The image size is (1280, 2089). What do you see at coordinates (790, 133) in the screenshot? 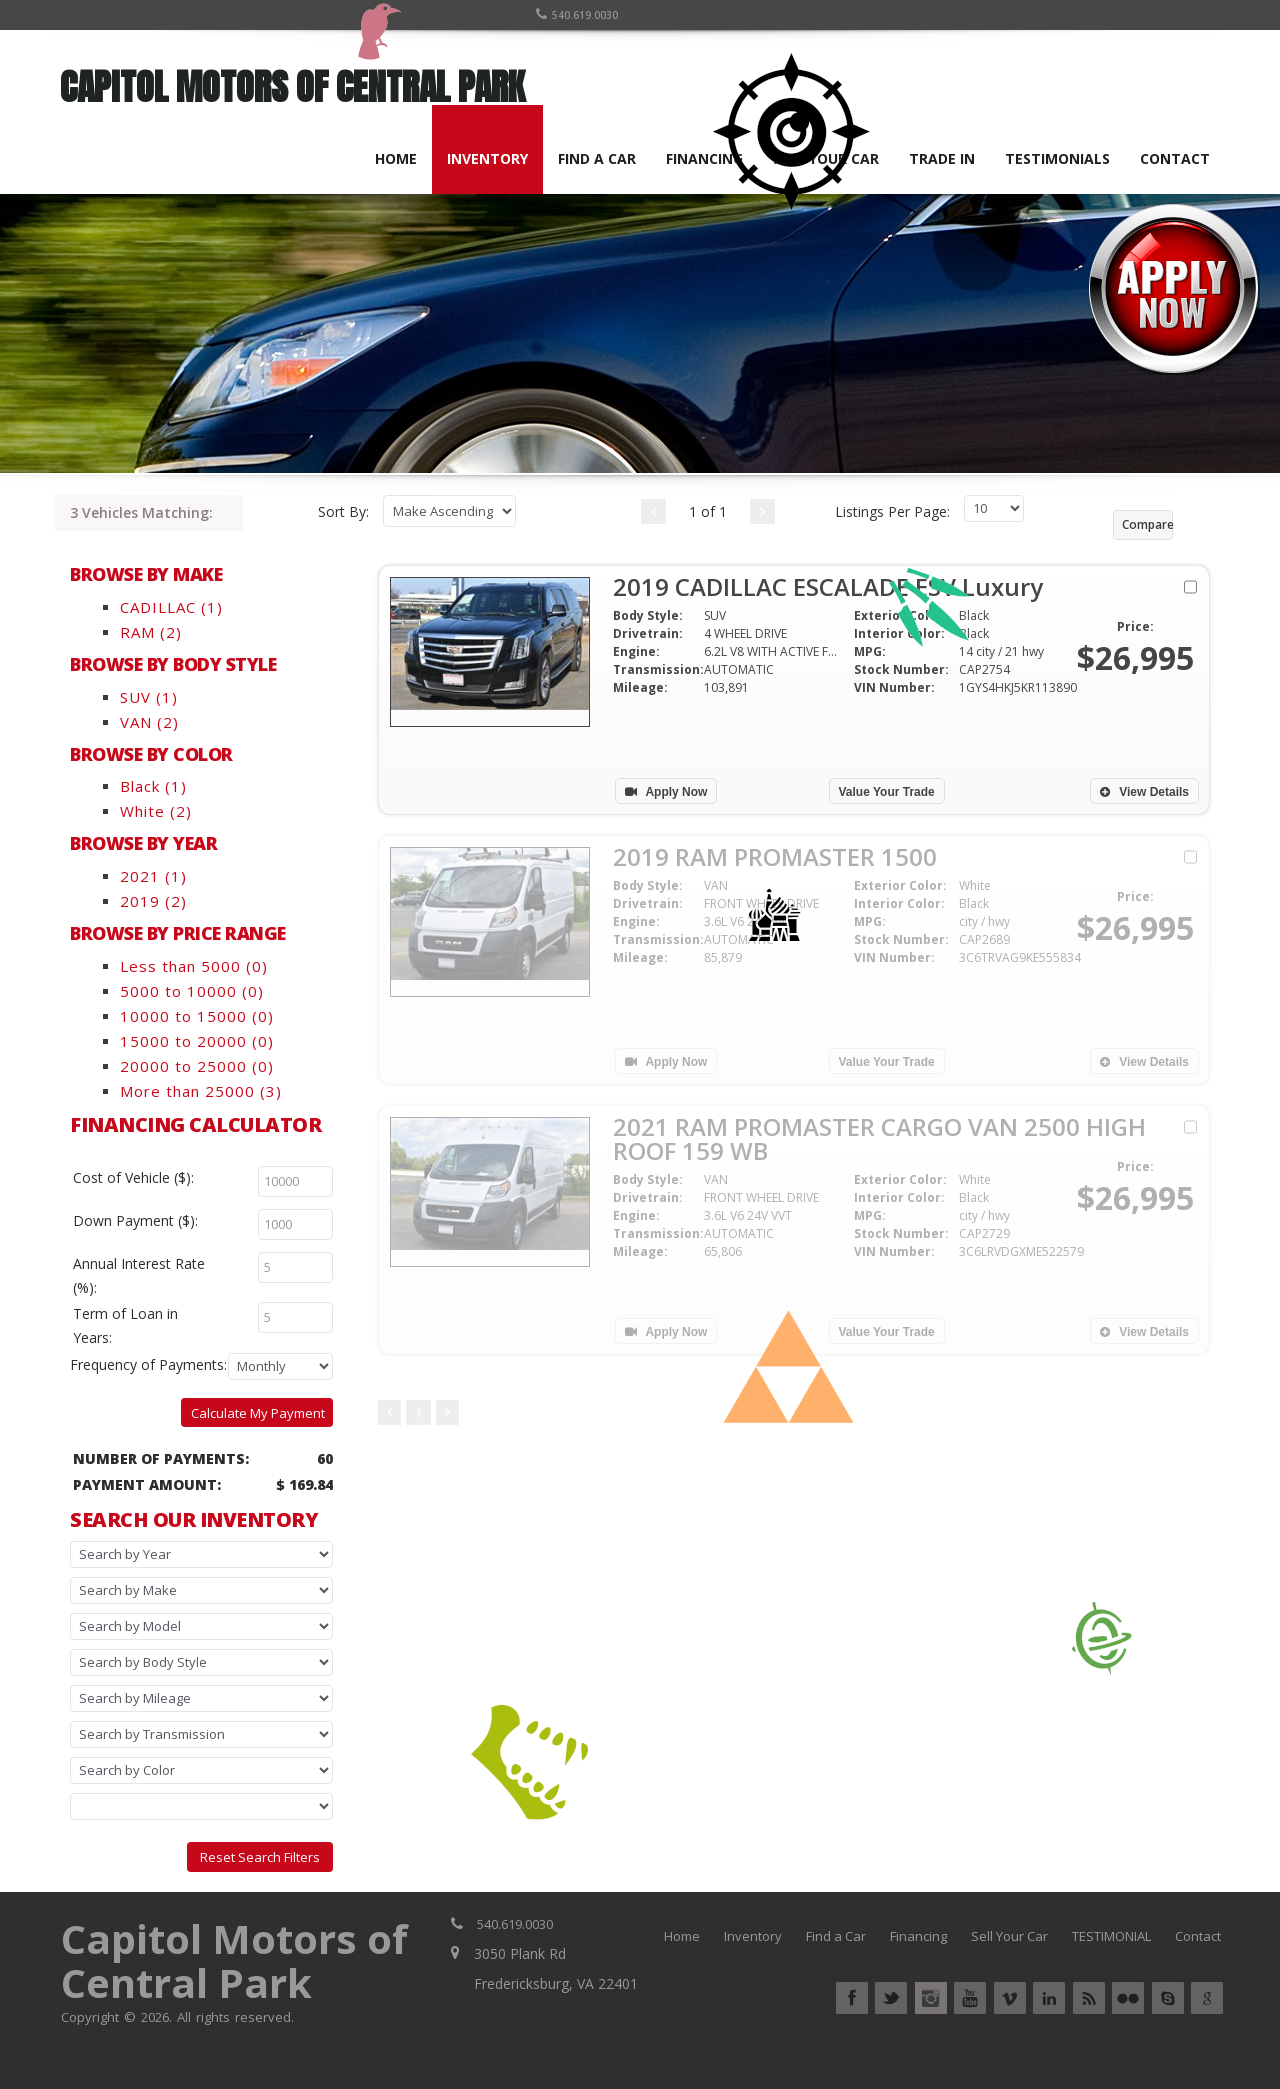
I see `activate precision aiming or sniper mode` at bounding box center [790, 133].